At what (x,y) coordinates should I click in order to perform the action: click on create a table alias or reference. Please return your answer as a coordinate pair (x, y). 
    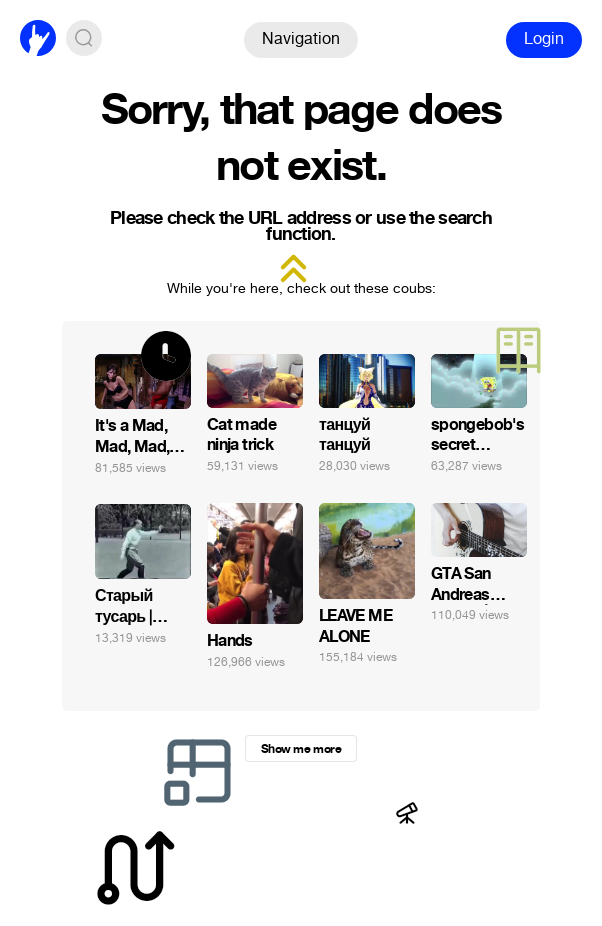
    Looking at the image, I should click on (199, 771).